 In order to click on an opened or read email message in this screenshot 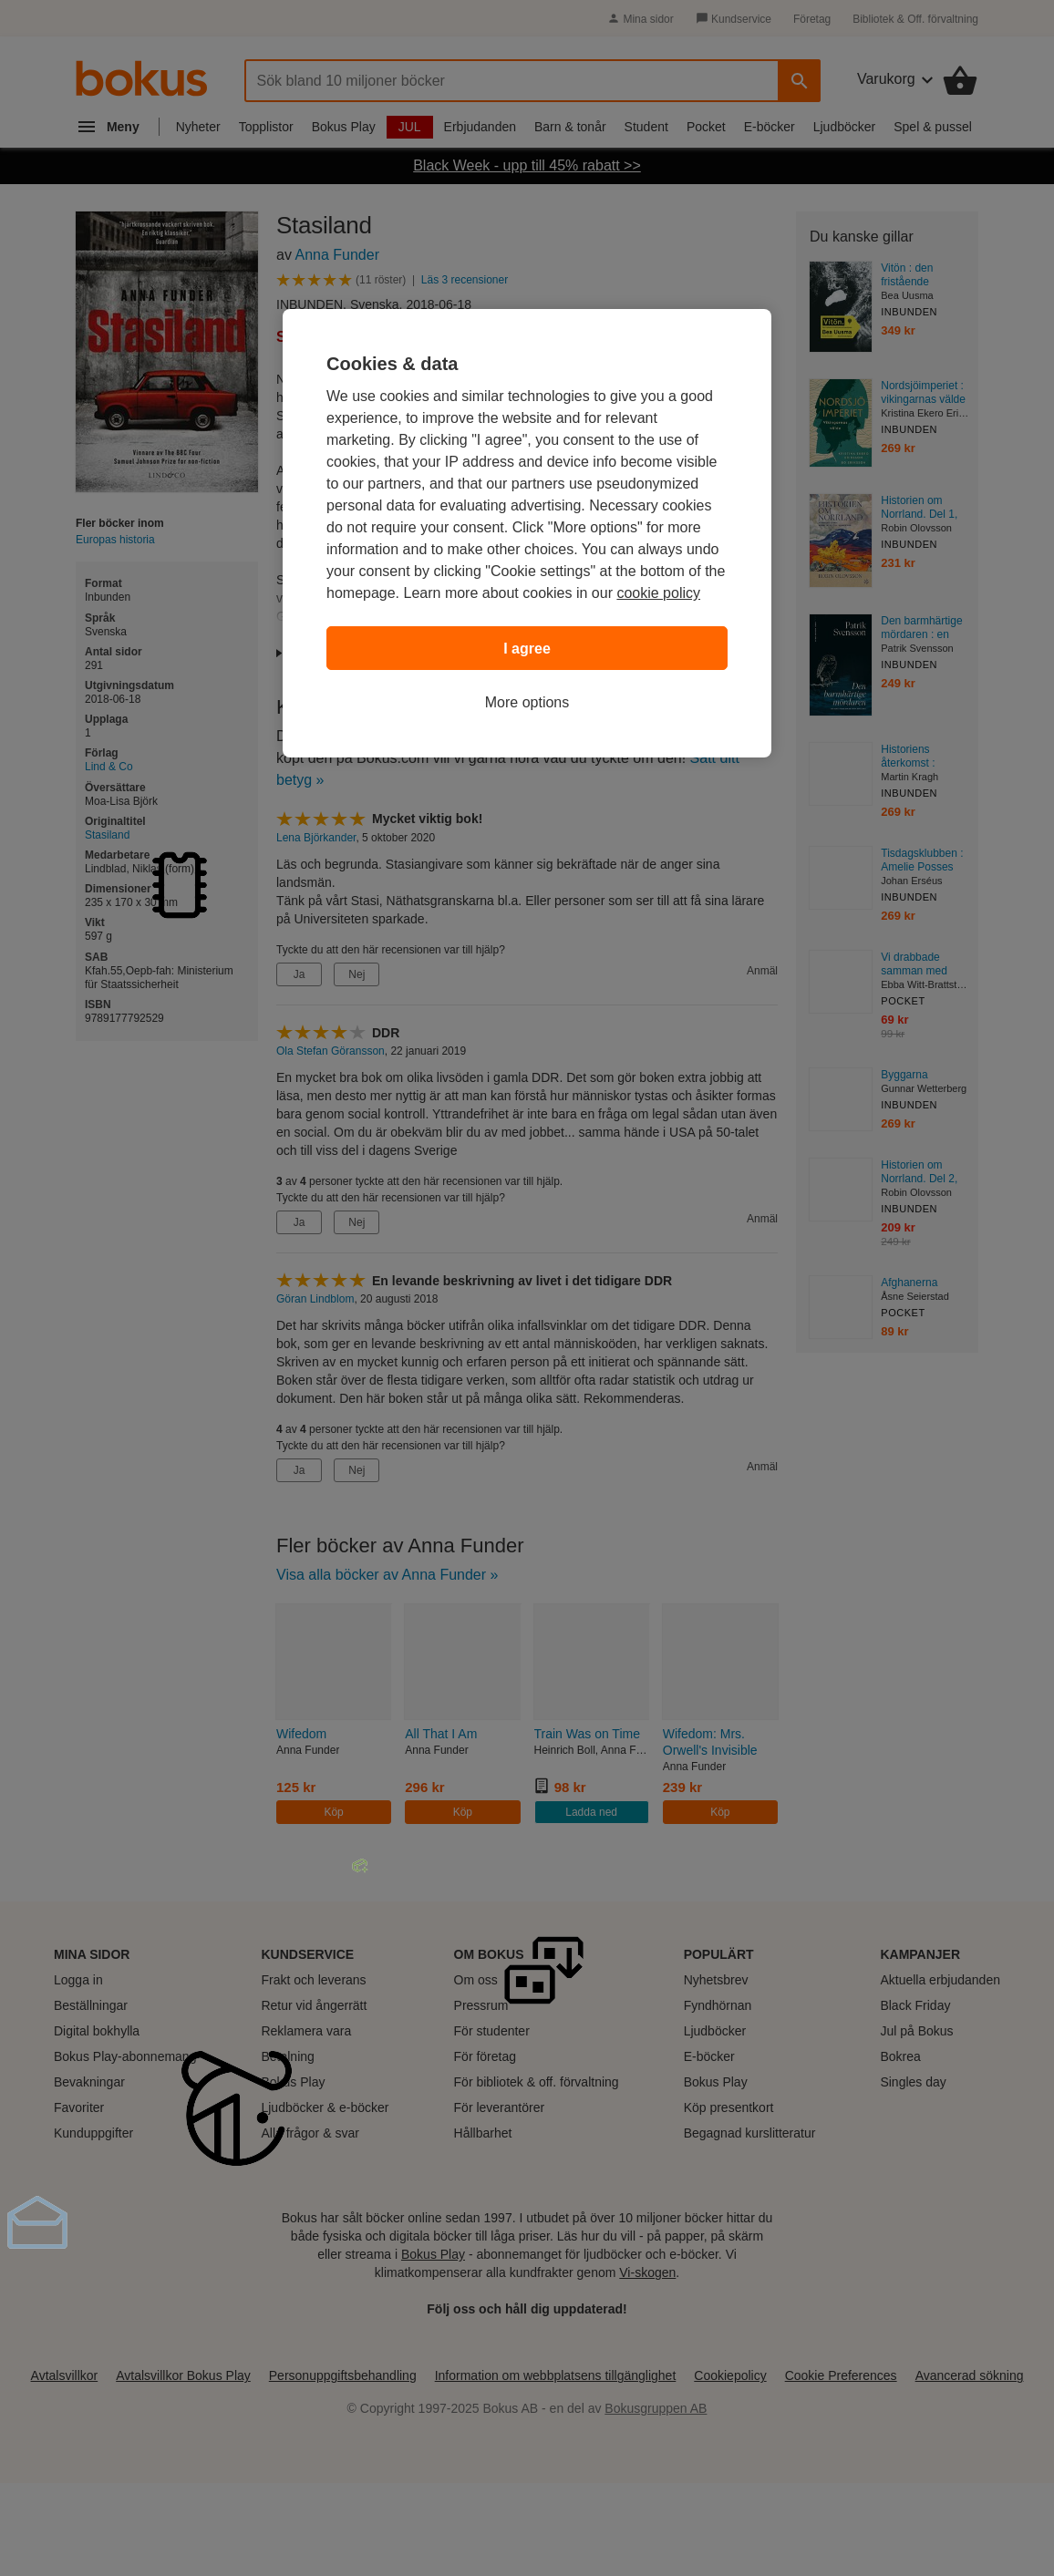, I will do `click(37, 2223)`.